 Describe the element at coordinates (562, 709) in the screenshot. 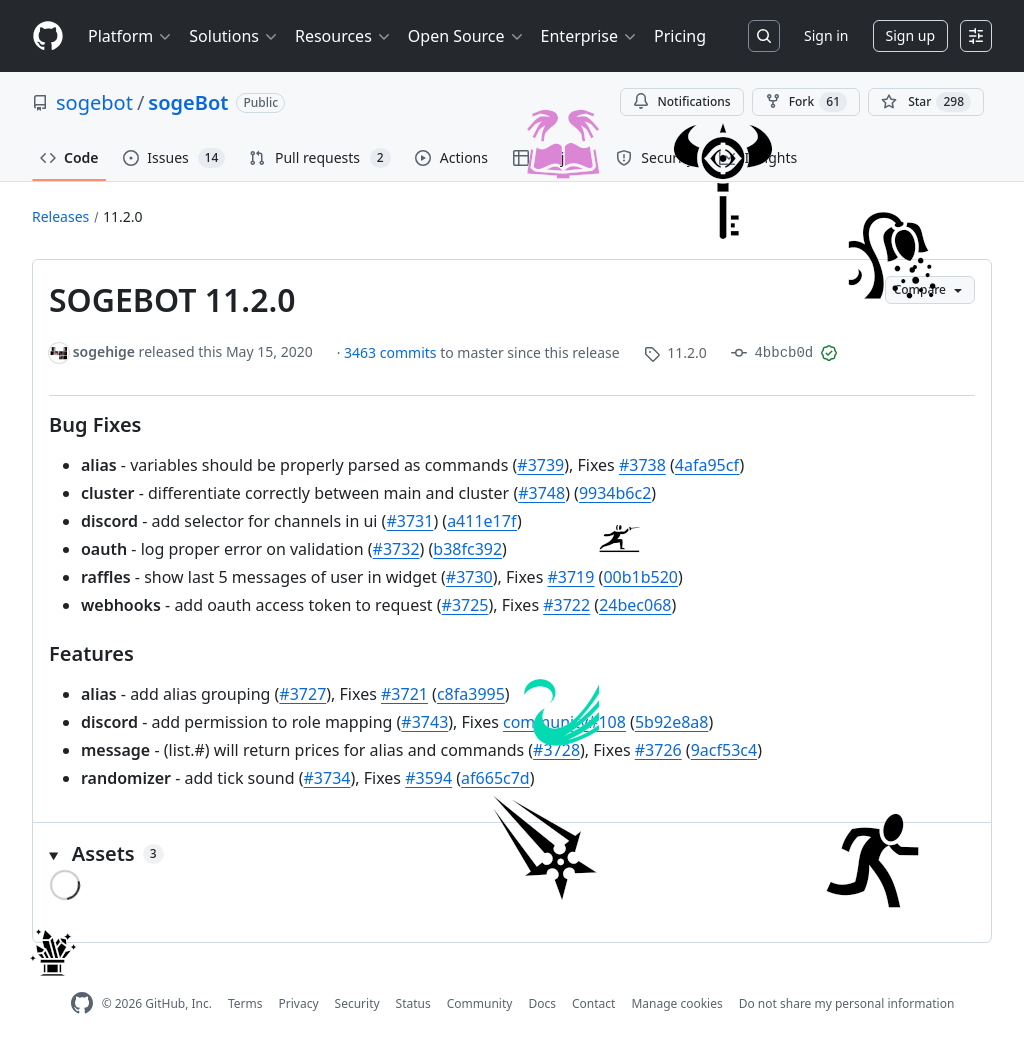

I see `swan or bird-themed game element` at that location.